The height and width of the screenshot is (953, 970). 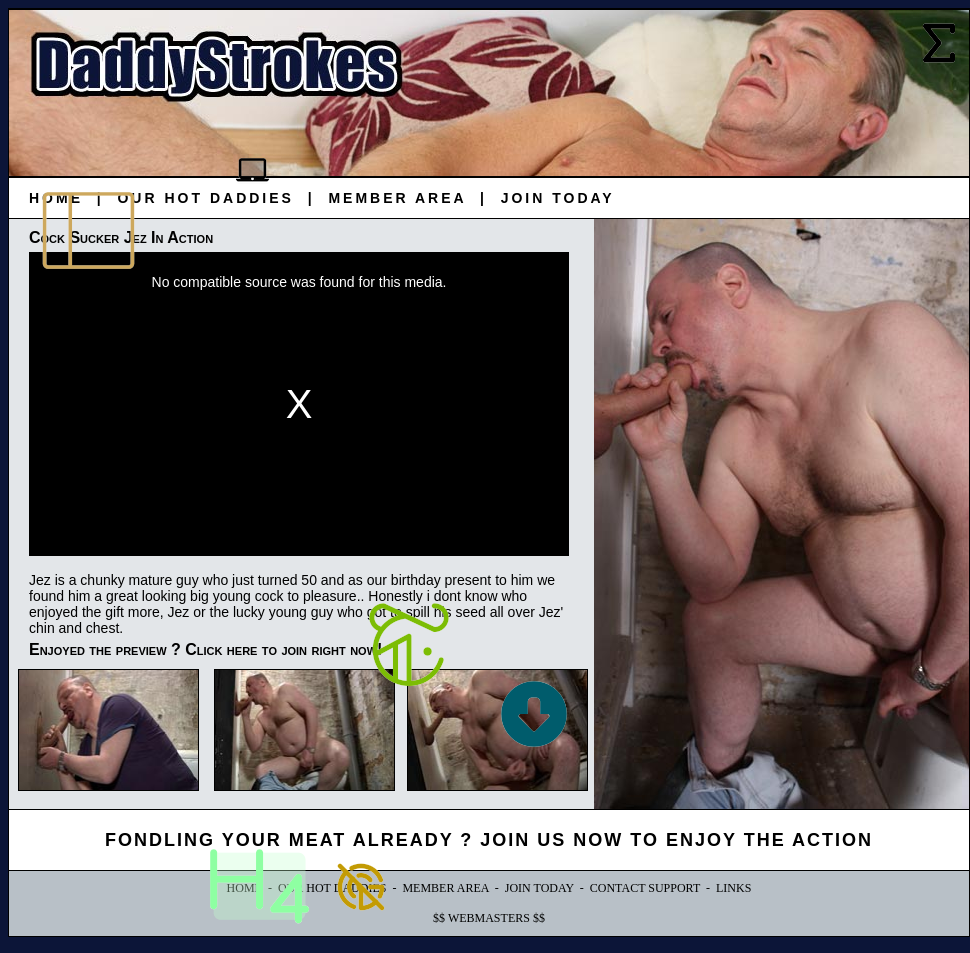 What do you see at coordinates (252, 170) in the screenshot?
I see `switch to desktop or laptop view` at bounding box center [252, 170].